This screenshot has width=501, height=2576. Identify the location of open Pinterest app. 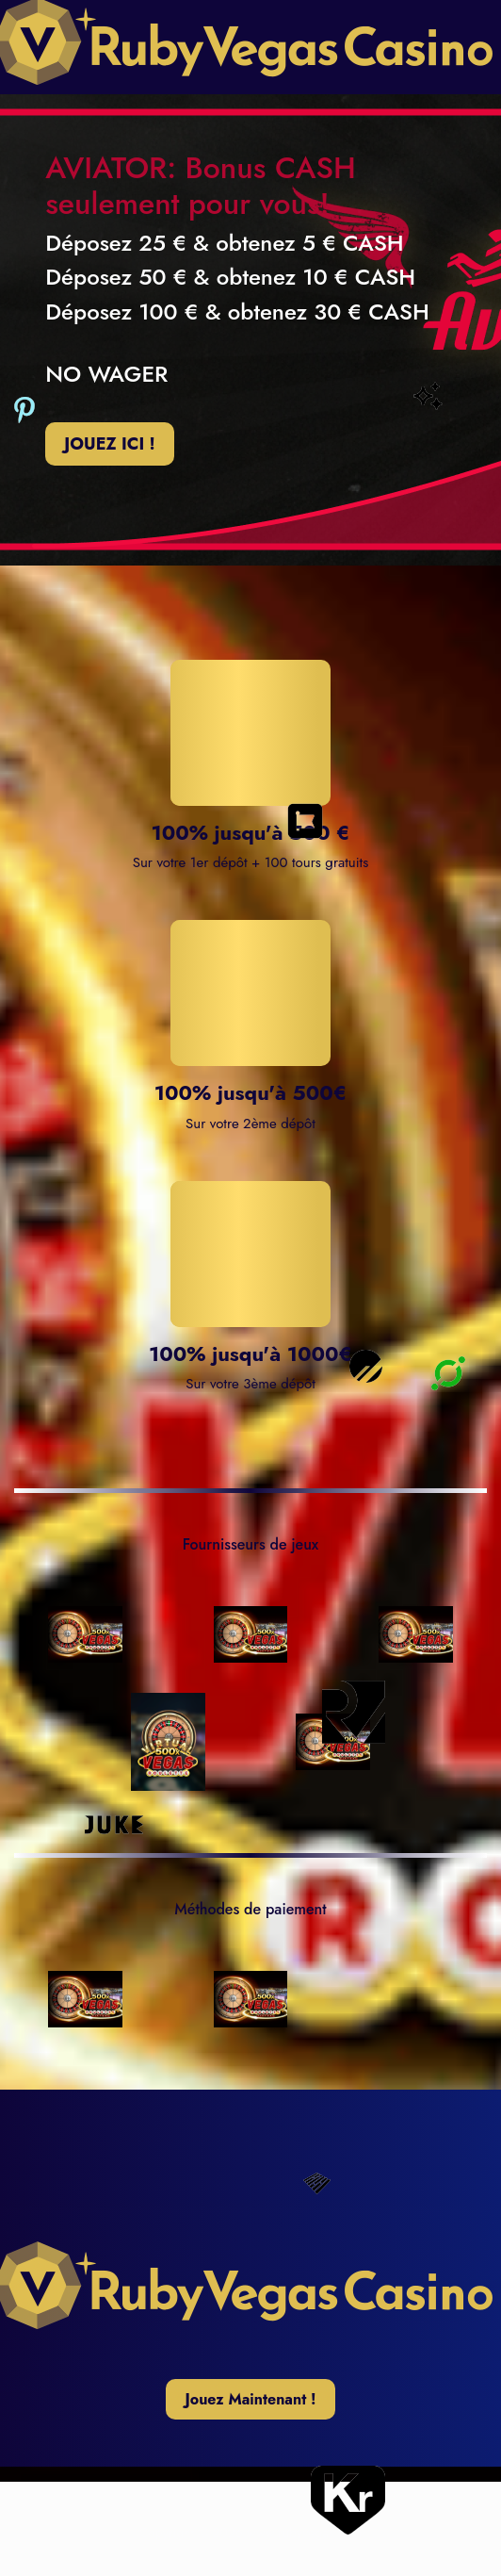
(24, 410).